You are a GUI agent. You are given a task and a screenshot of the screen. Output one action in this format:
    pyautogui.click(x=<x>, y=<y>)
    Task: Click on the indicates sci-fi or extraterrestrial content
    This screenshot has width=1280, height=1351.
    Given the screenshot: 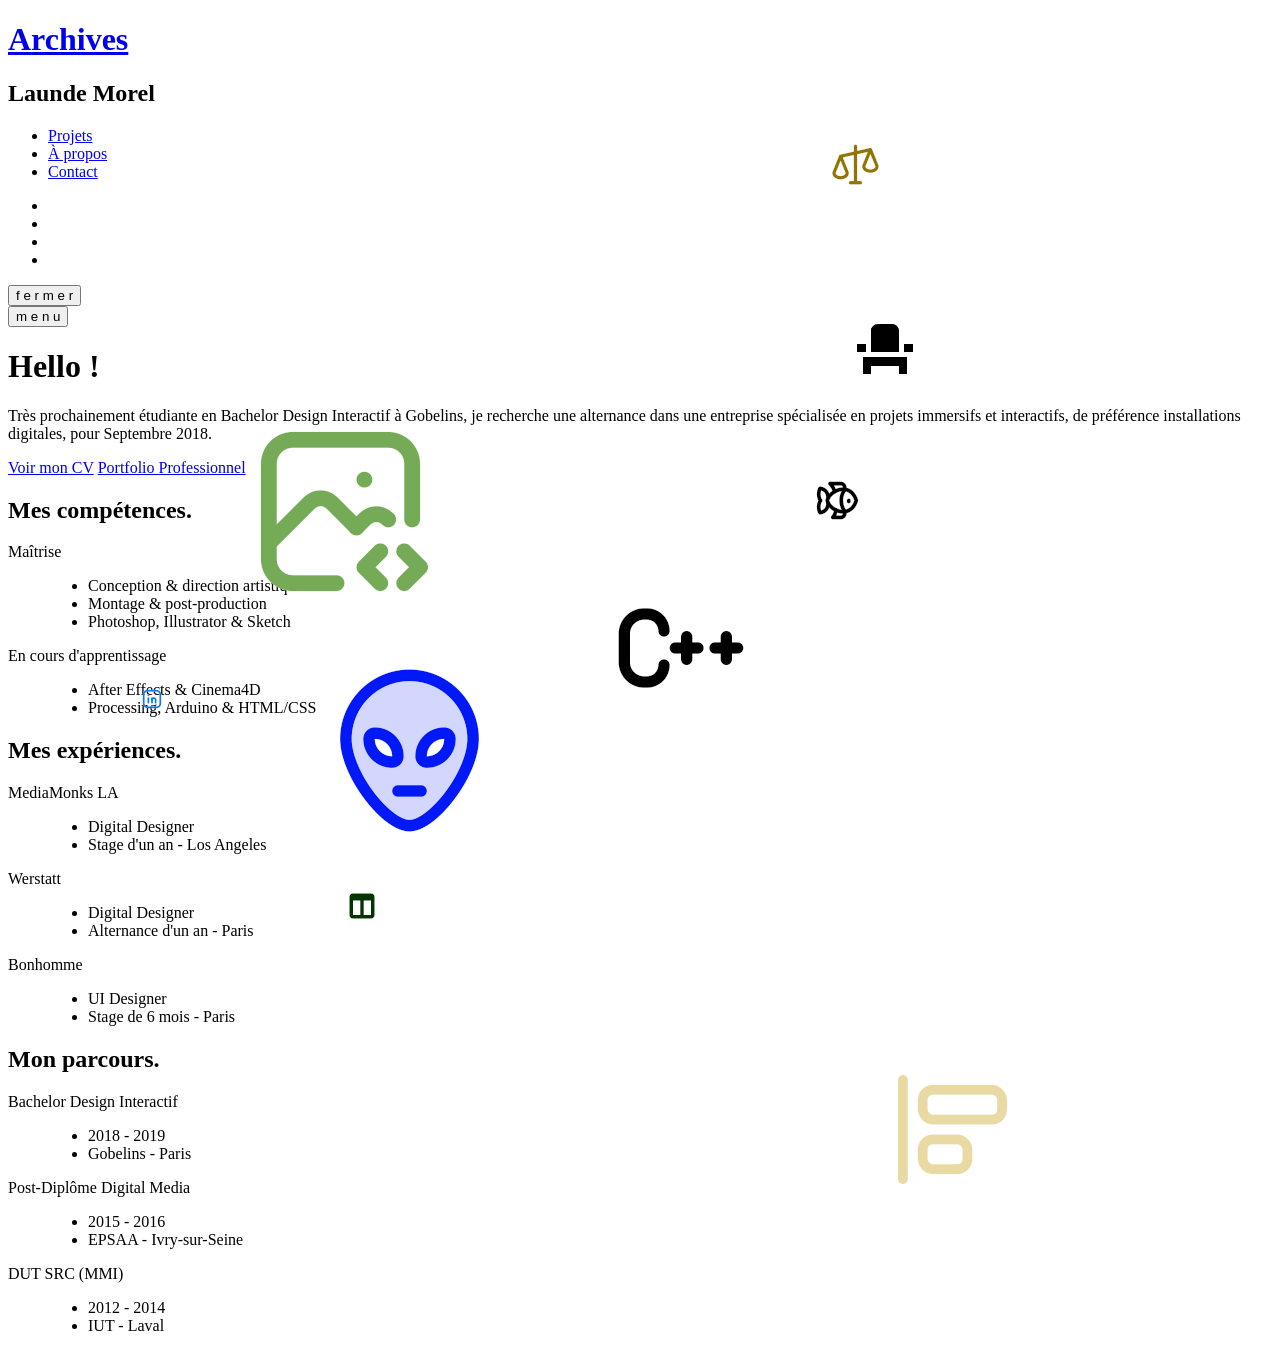 What is the action you would take?
    pyautogui.click(x=409, y=750)
    